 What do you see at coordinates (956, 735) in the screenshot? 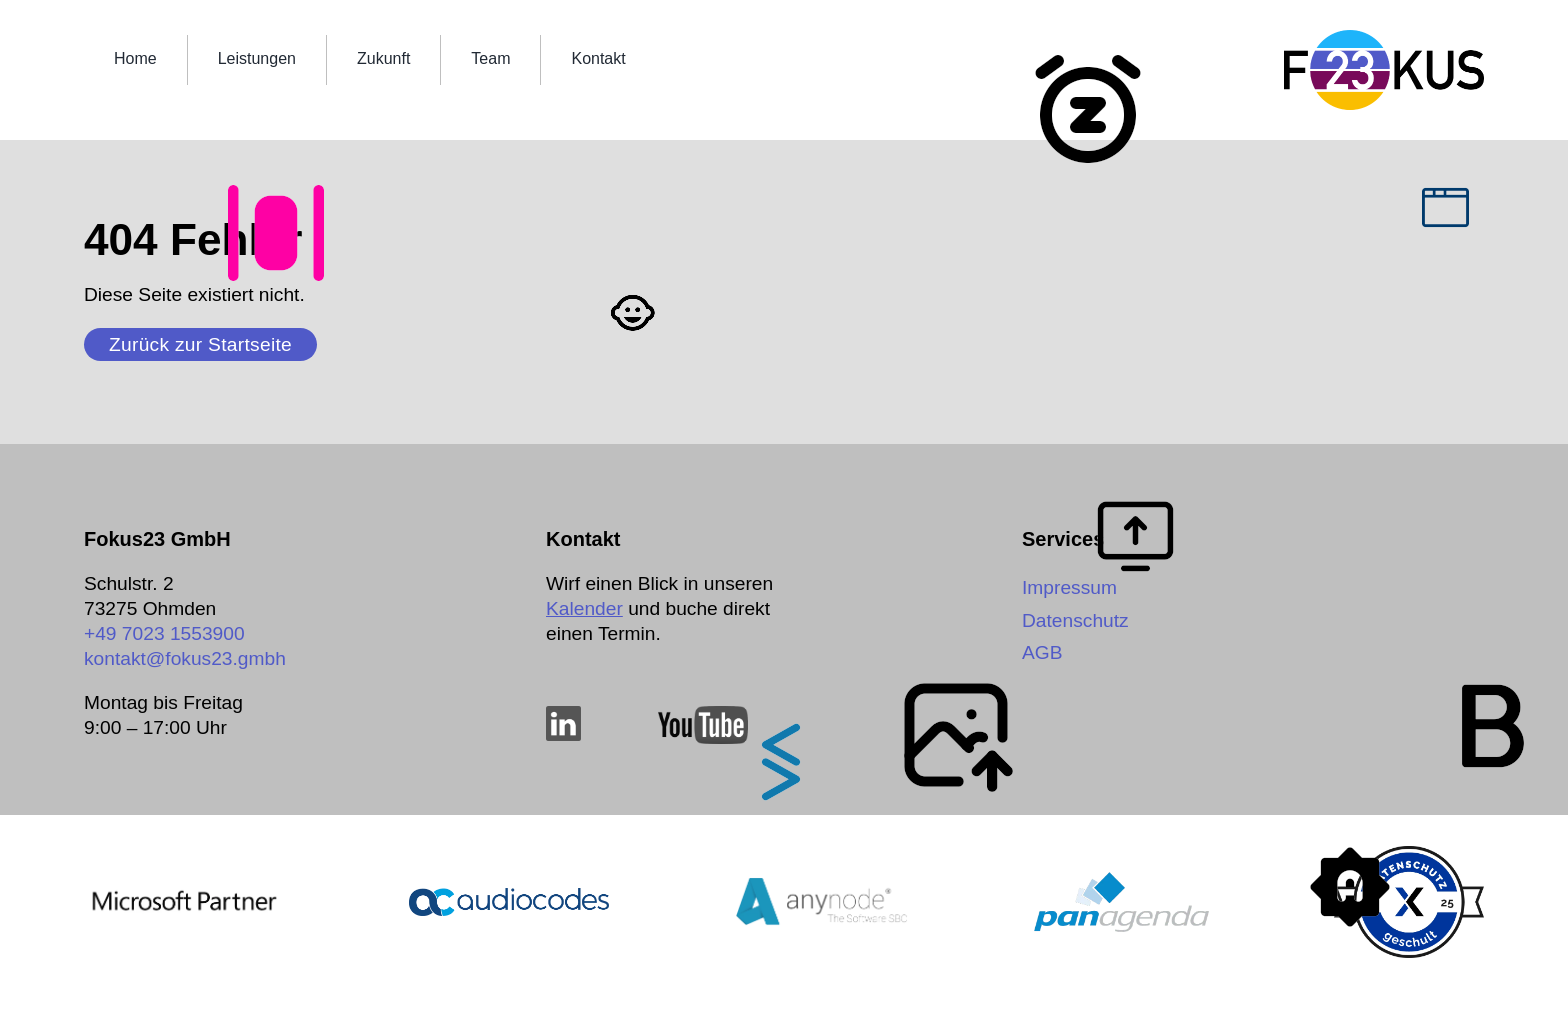
I see `upload a photo` at bounding box center [956, 735].